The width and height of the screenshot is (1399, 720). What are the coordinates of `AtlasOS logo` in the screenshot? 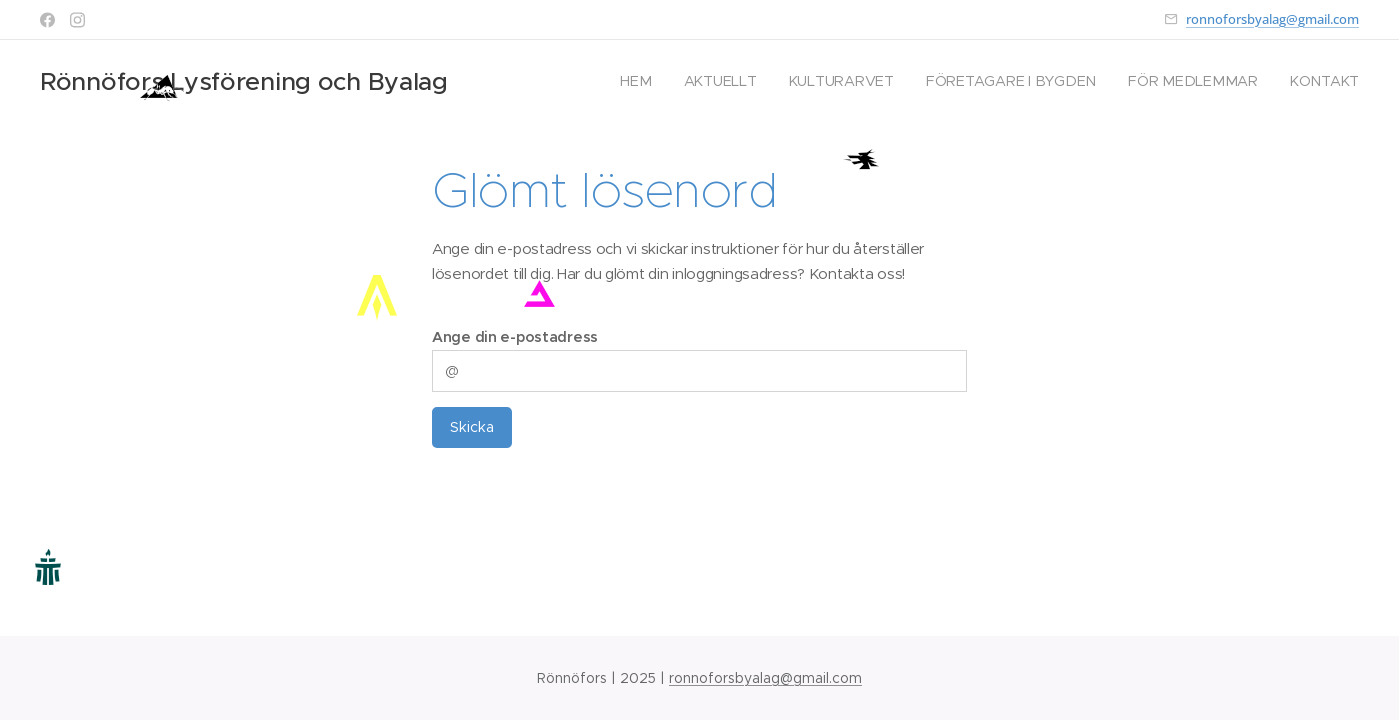 It's located at (539, 293).